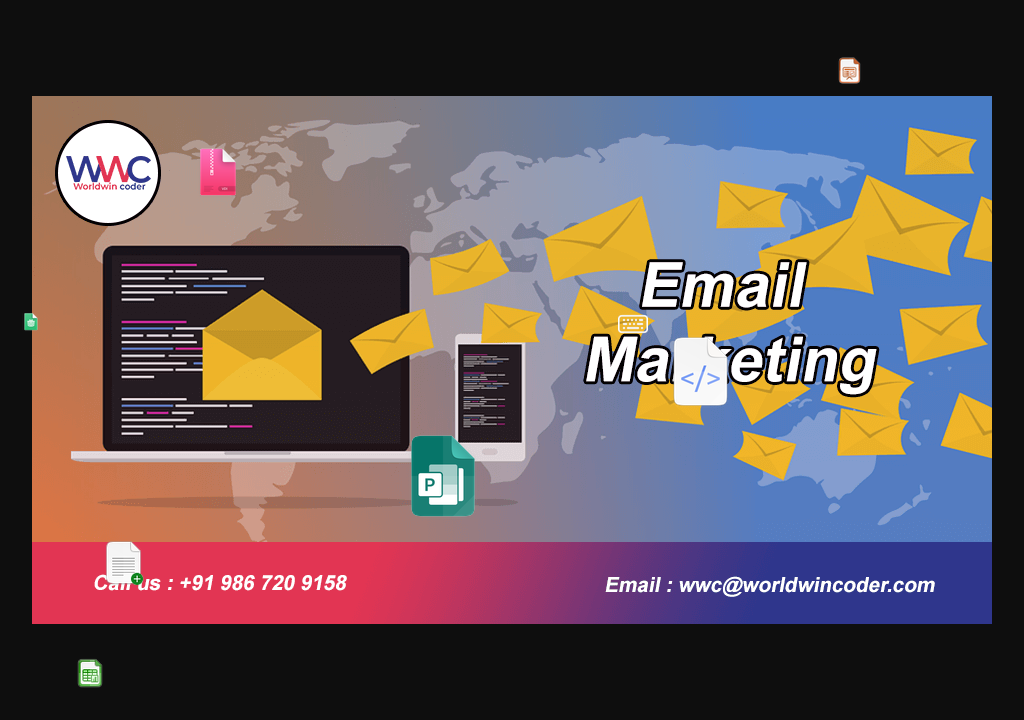 Image resolution: width=1024 pixels, height=720 pixels. I want to click on a godot shader file, so click(31, 322).